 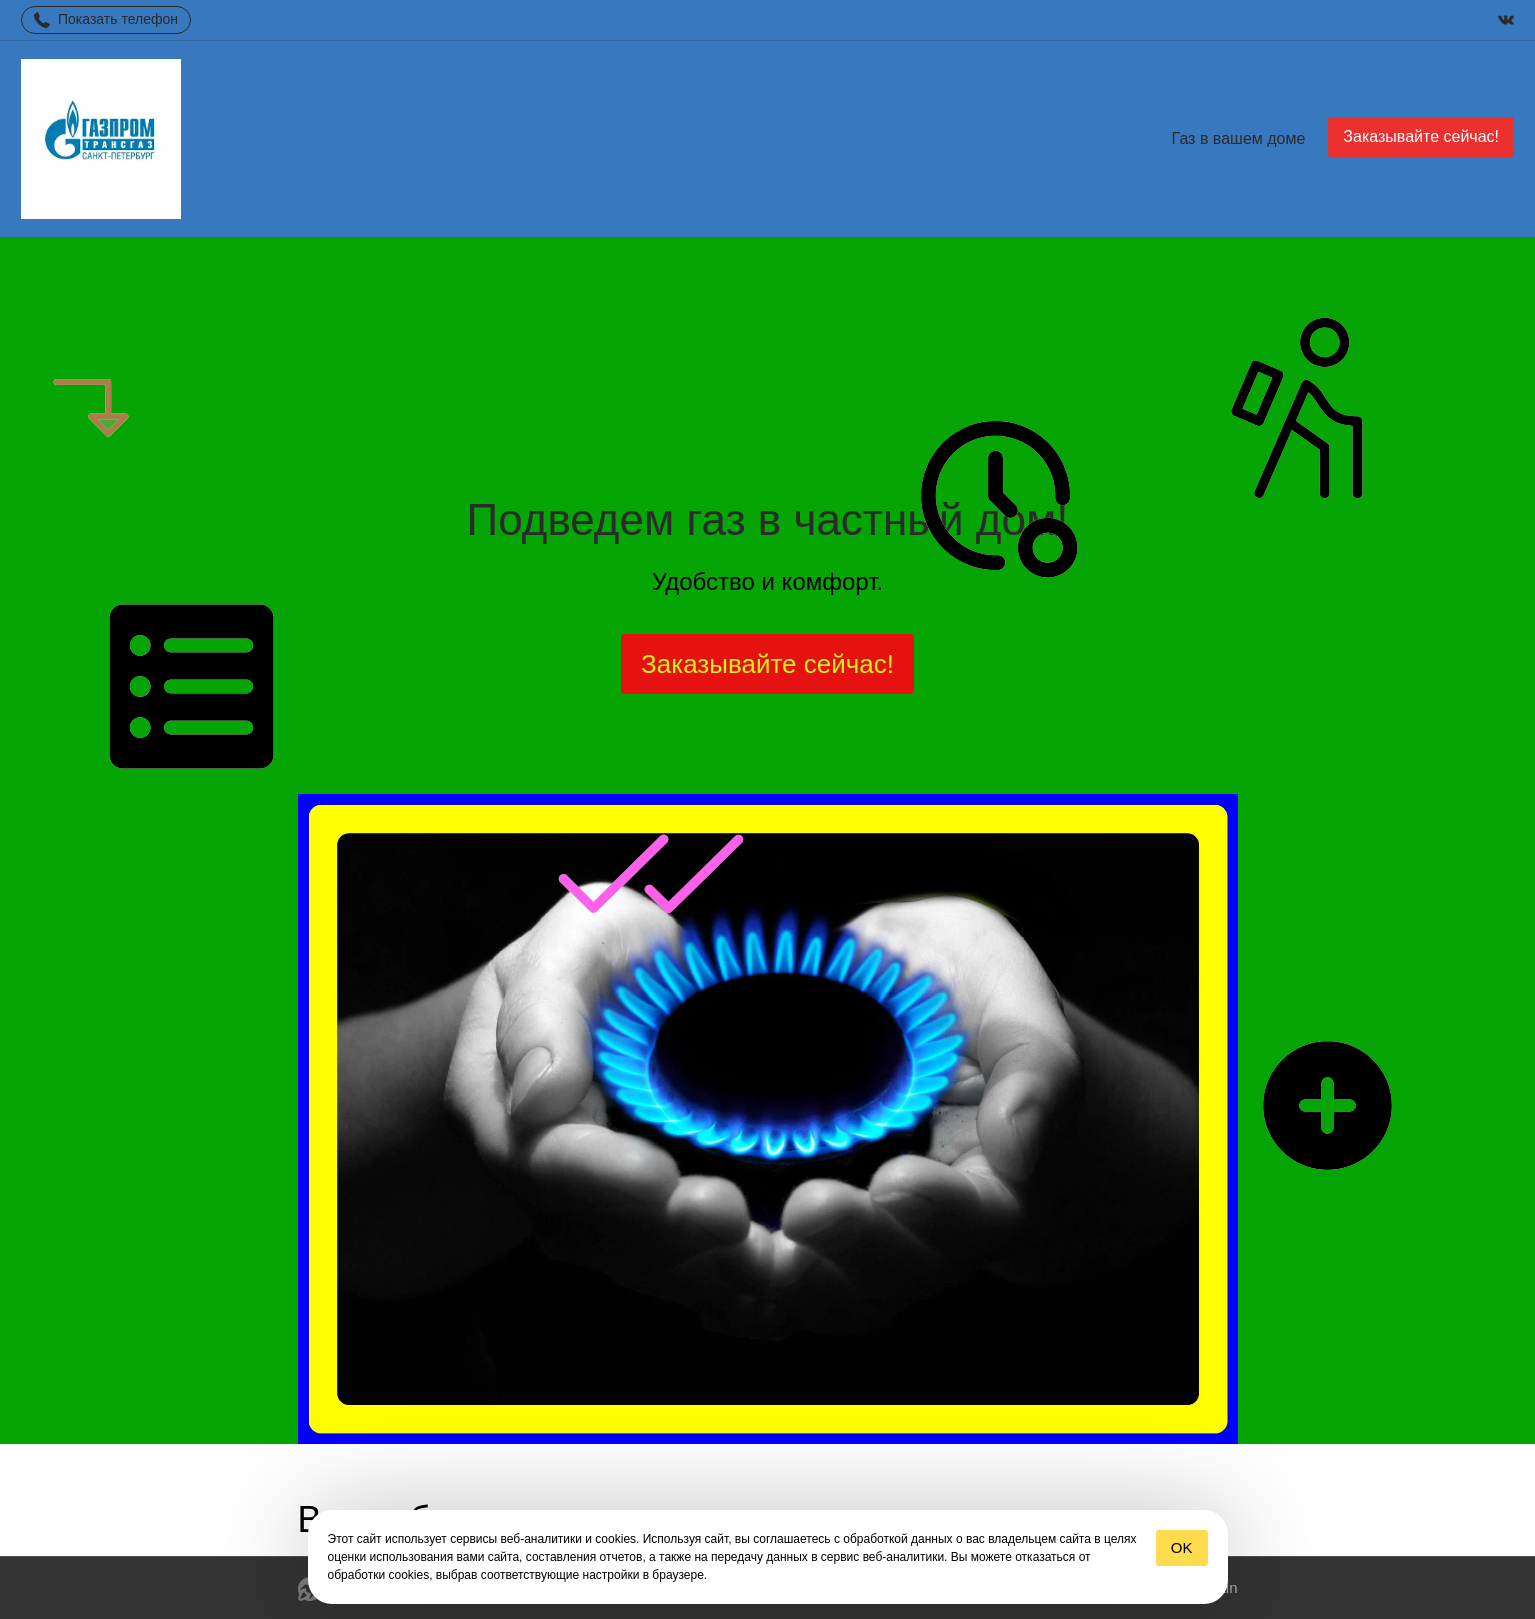 What do you see at coordinates (191, 686) in the screenshot?
I see `view items in list format` at bounding box center [191, 686].